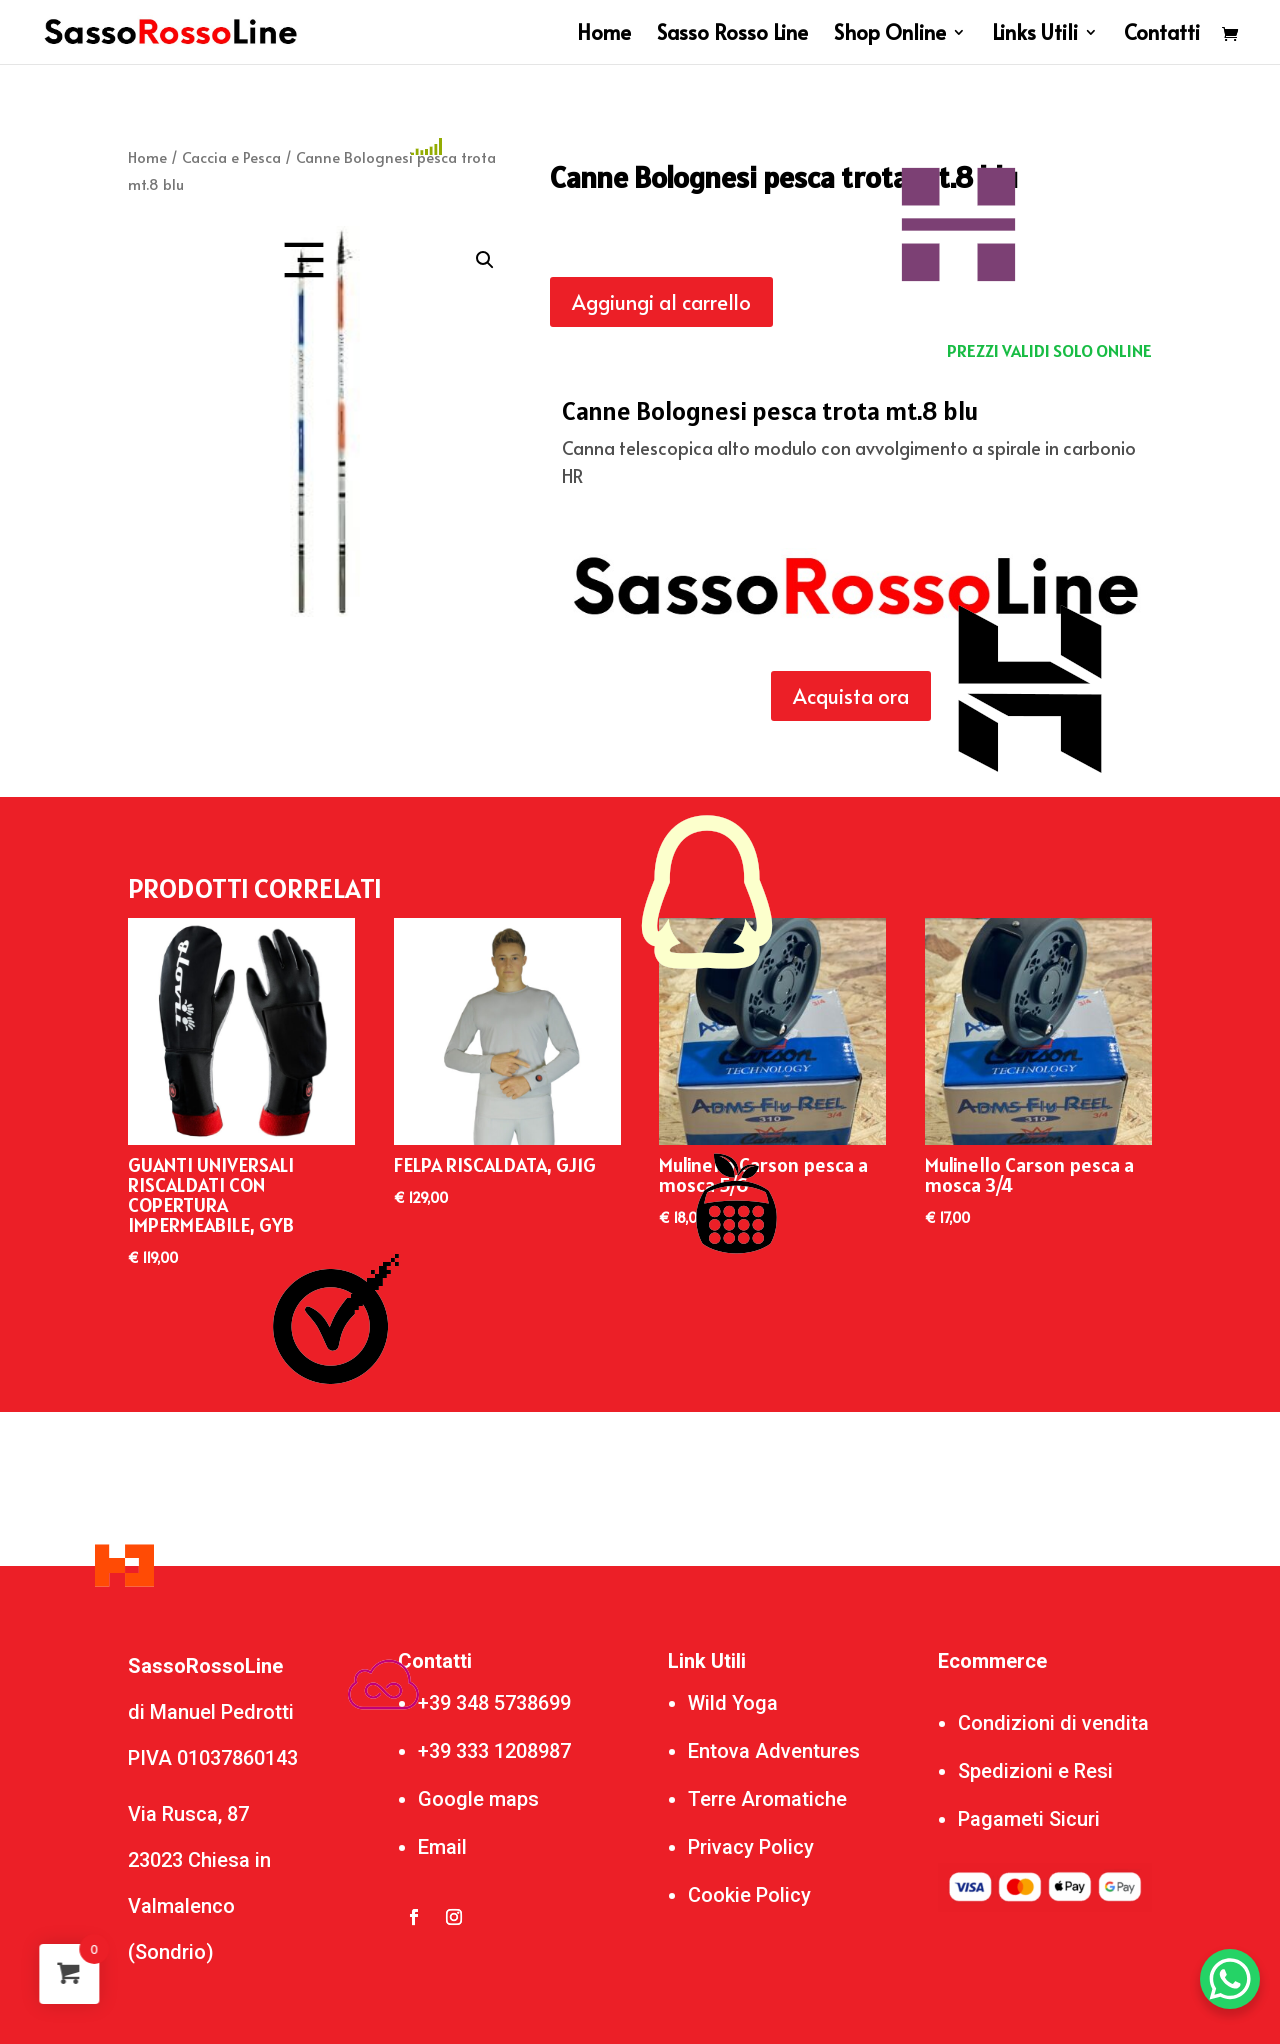  What do you see at coordinates (958, 224) in the screenshot?
I see `scan a QR code` at bounding box center [958, 224].